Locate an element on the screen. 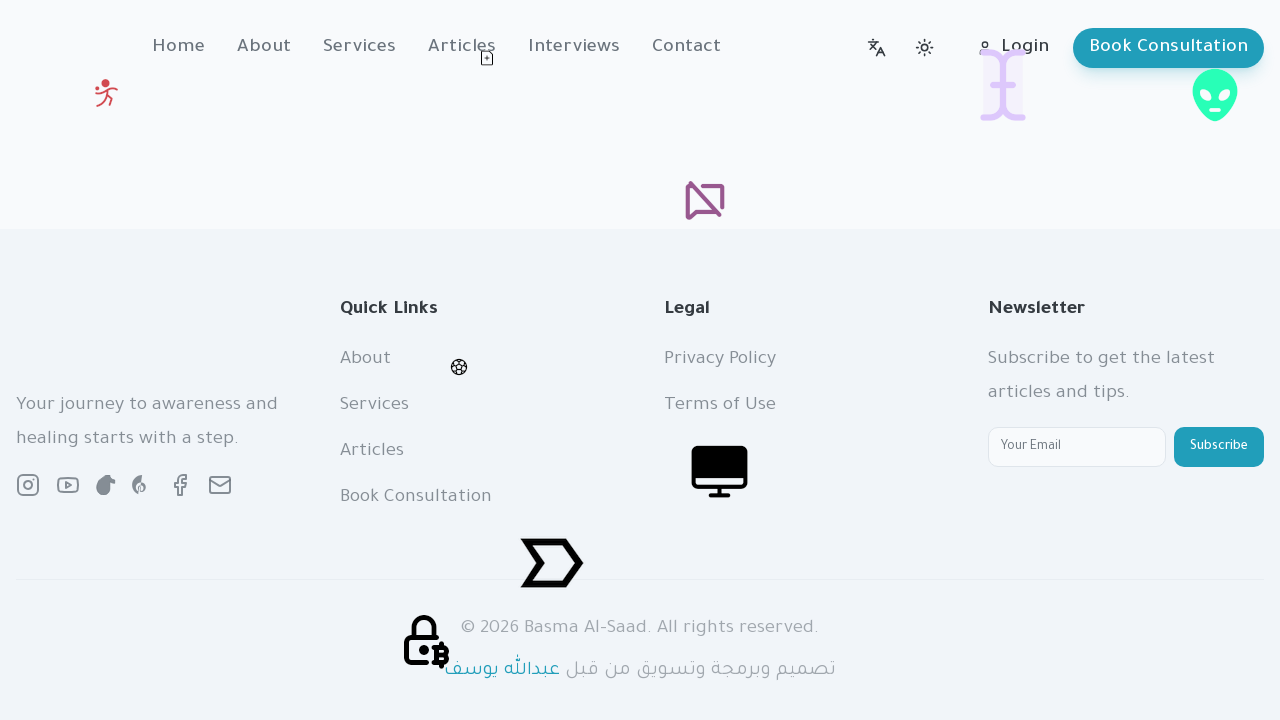  add a new file is located at coordinates (487, 58).